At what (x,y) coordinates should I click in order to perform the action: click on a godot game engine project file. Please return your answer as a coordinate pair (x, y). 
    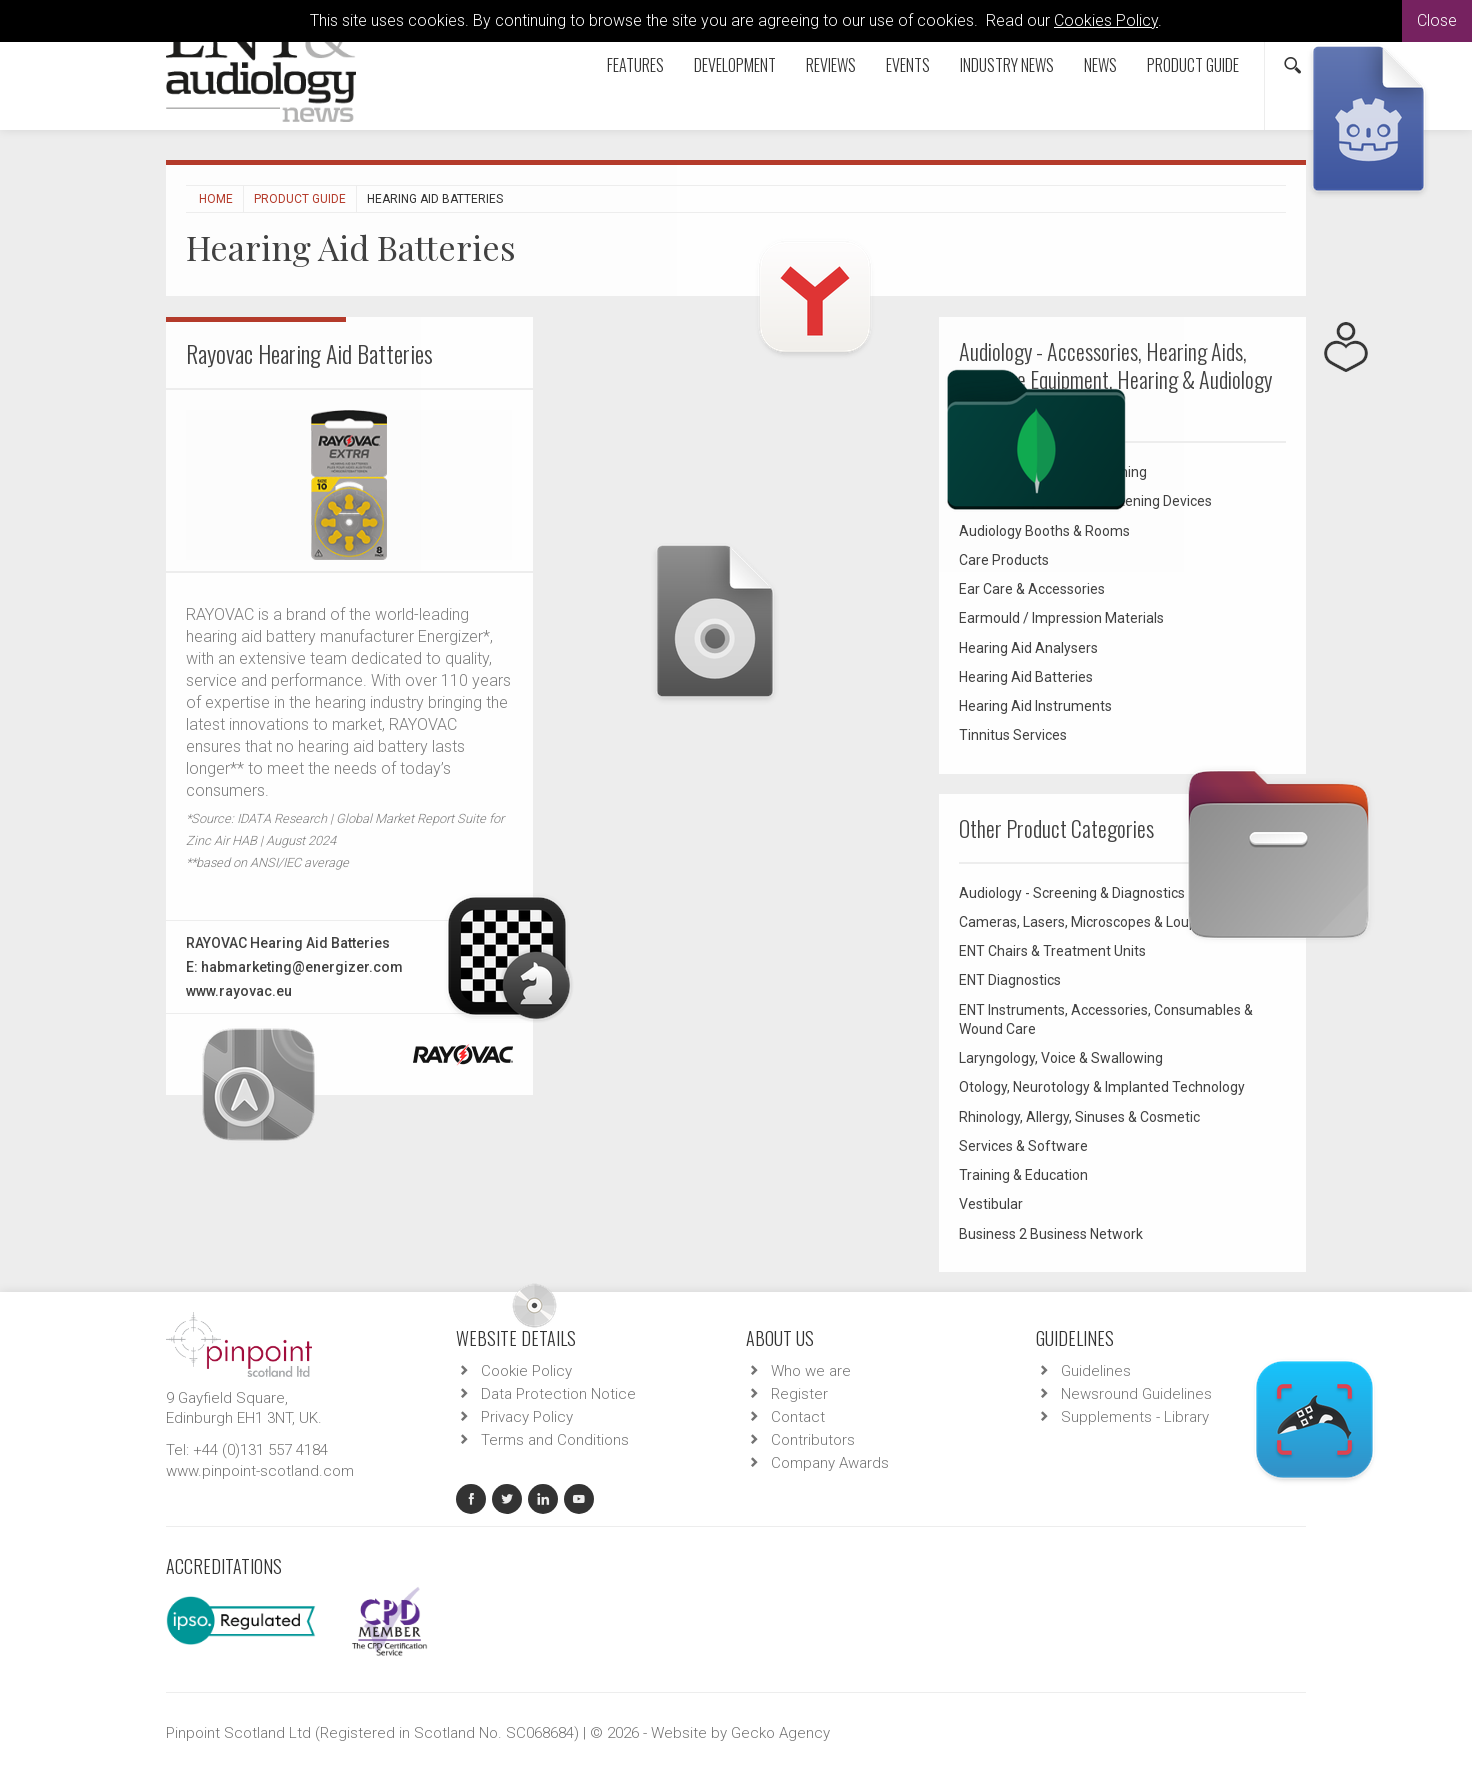
    Looking at the image, I should click on (1368, 121).